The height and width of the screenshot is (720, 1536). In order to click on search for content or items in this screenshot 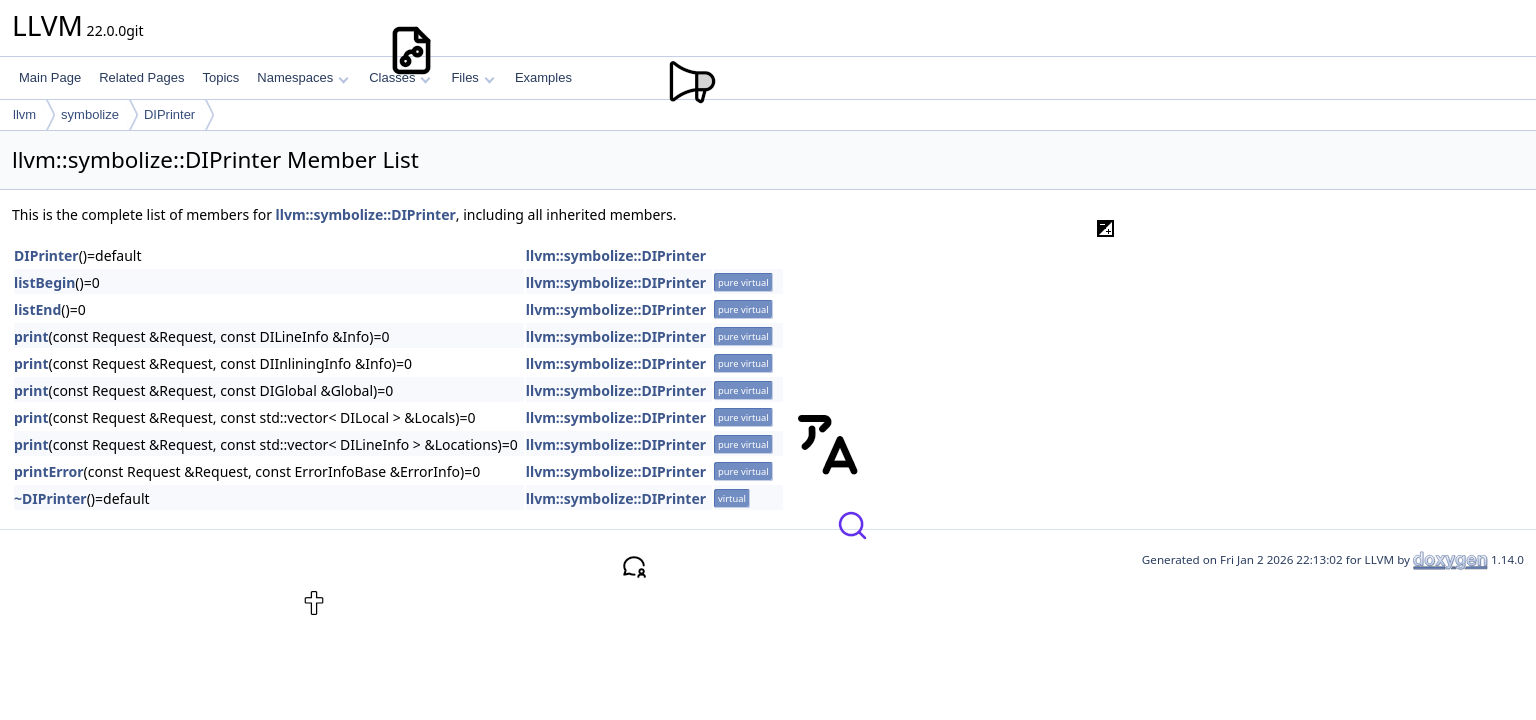, I will do `click(852, 525)`.